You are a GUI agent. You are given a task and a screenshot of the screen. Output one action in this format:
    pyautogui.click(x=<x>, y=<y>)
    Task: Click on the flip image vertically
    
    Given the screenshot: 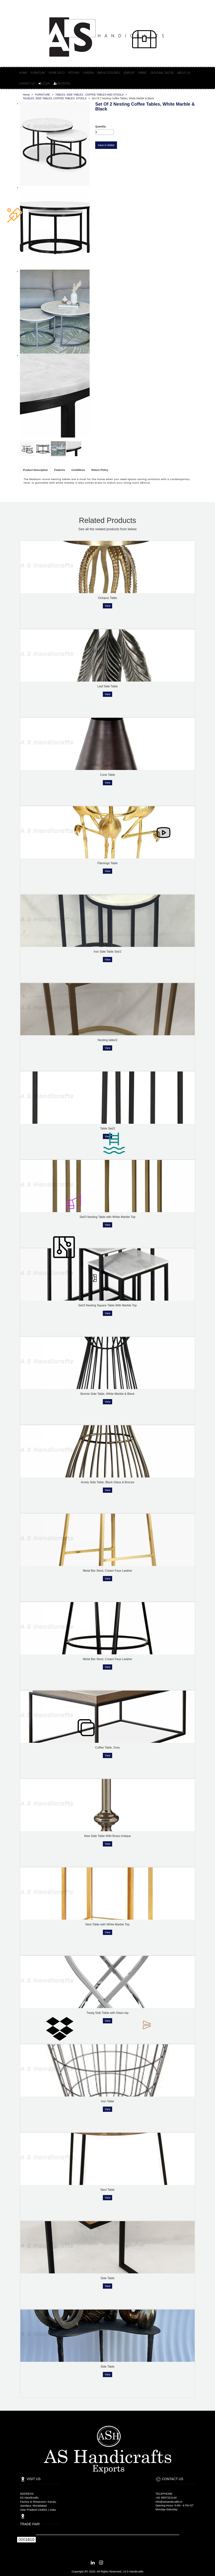 What is the action you would take?
    pyautogui.click(x=146, y=2025)
    